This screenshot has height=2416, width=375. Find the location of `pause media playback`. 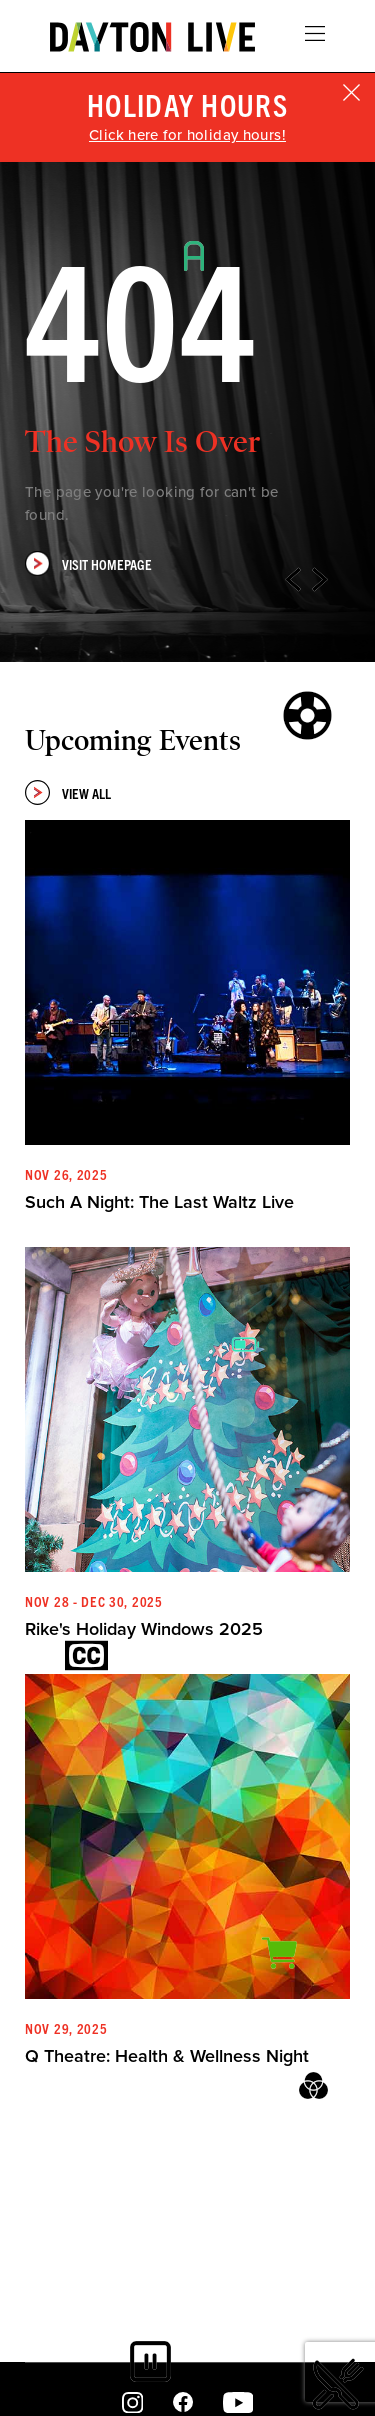

pause media playback is located at coordinates (150, 2361).